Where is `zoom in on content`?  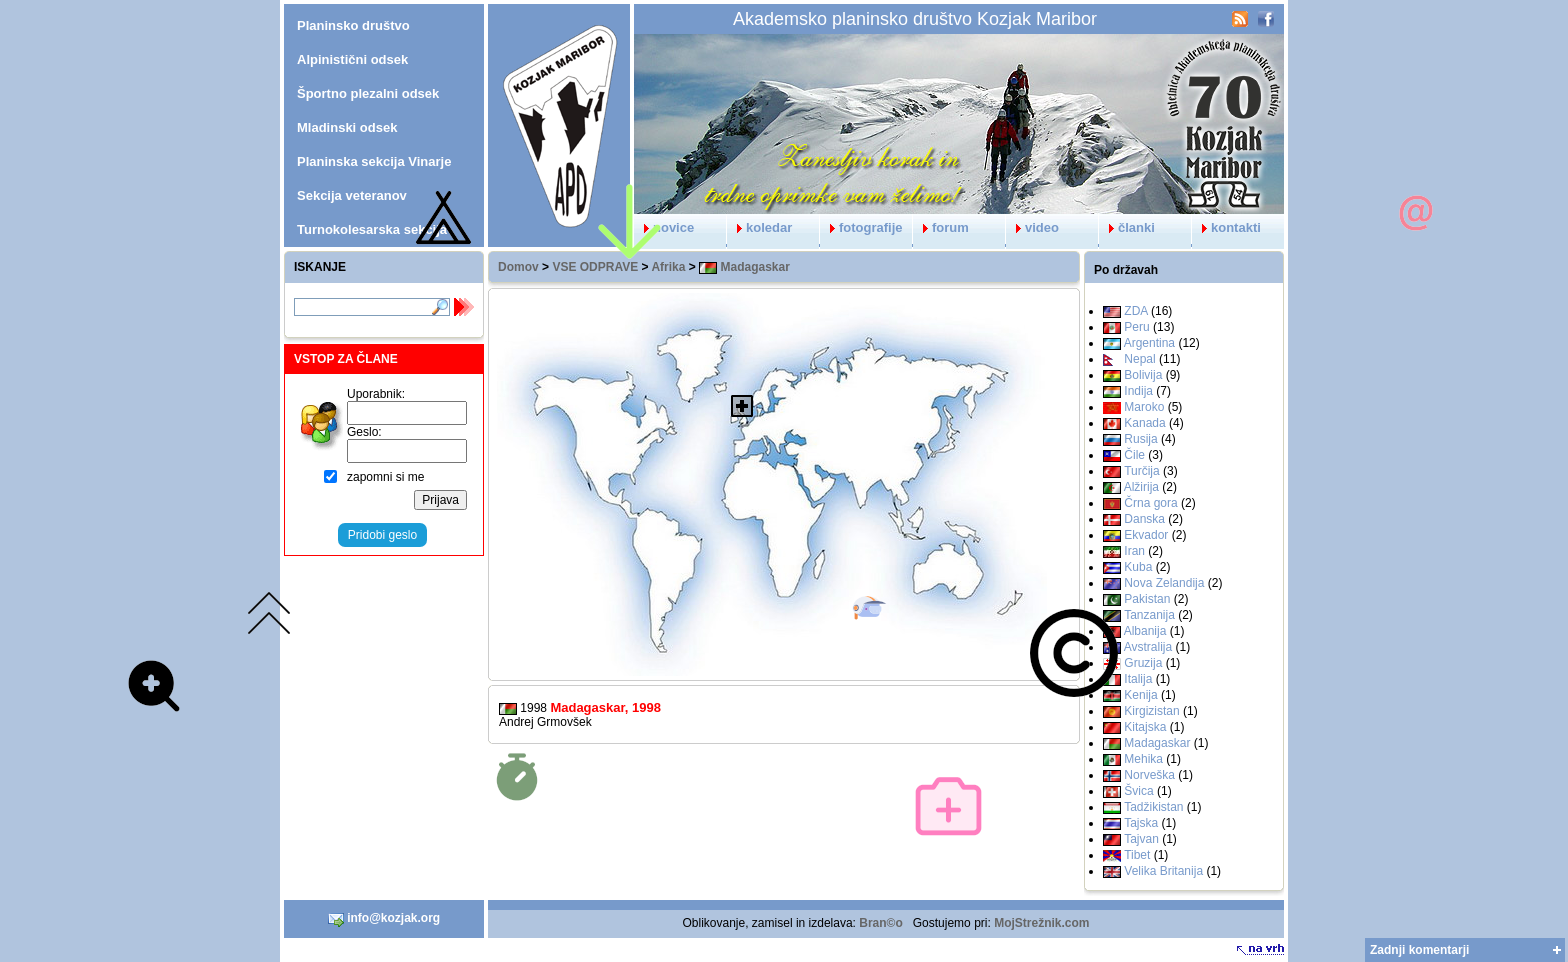 zoom in on content is located at coordinates (154, 686).